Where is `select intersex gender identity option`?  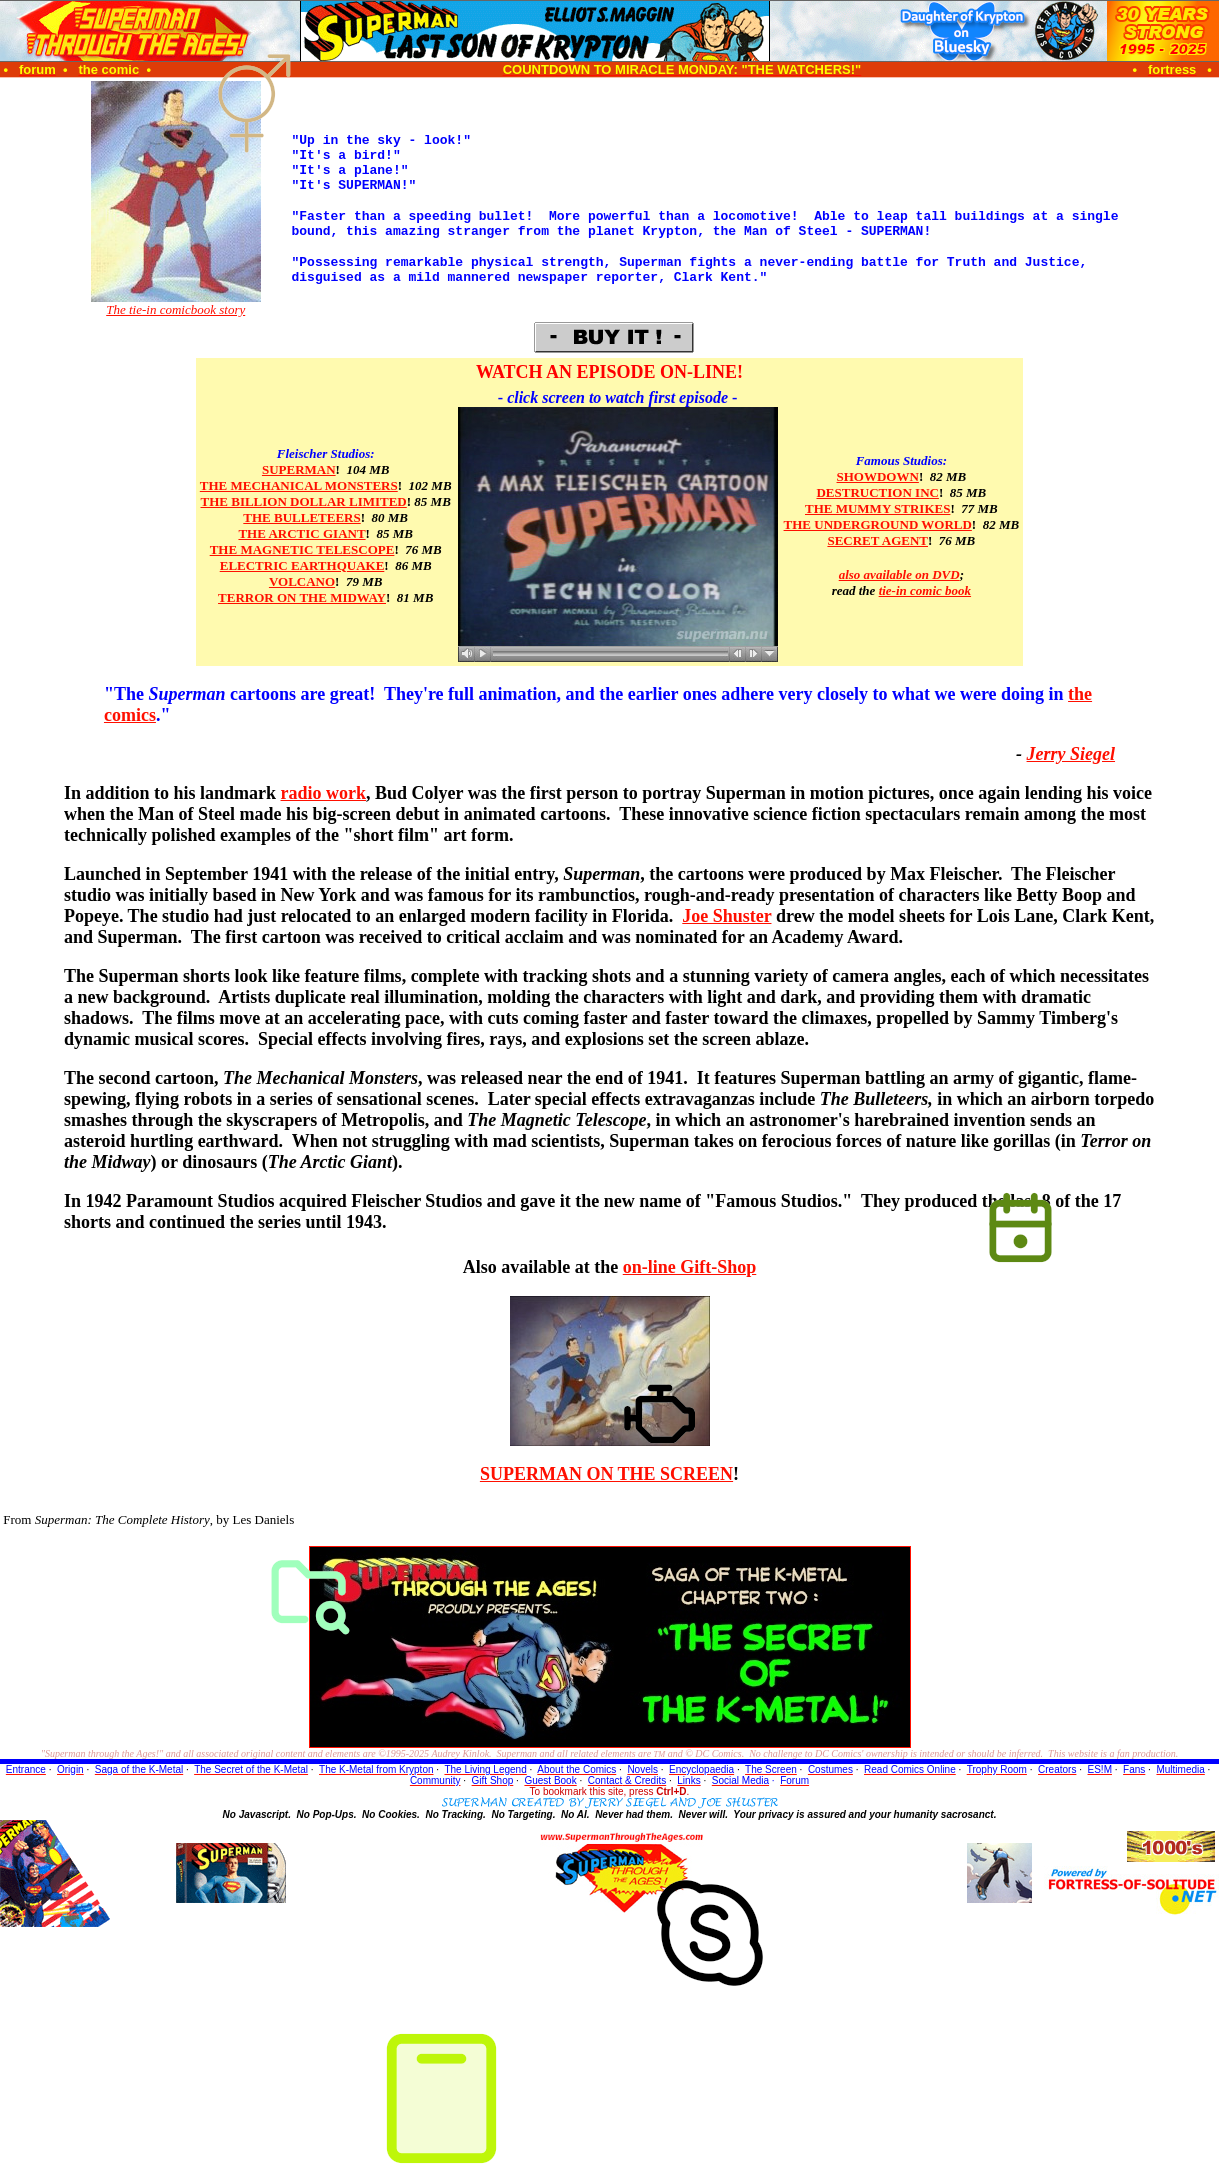
select intersex gender identity option is located at coordinates (250, 101).